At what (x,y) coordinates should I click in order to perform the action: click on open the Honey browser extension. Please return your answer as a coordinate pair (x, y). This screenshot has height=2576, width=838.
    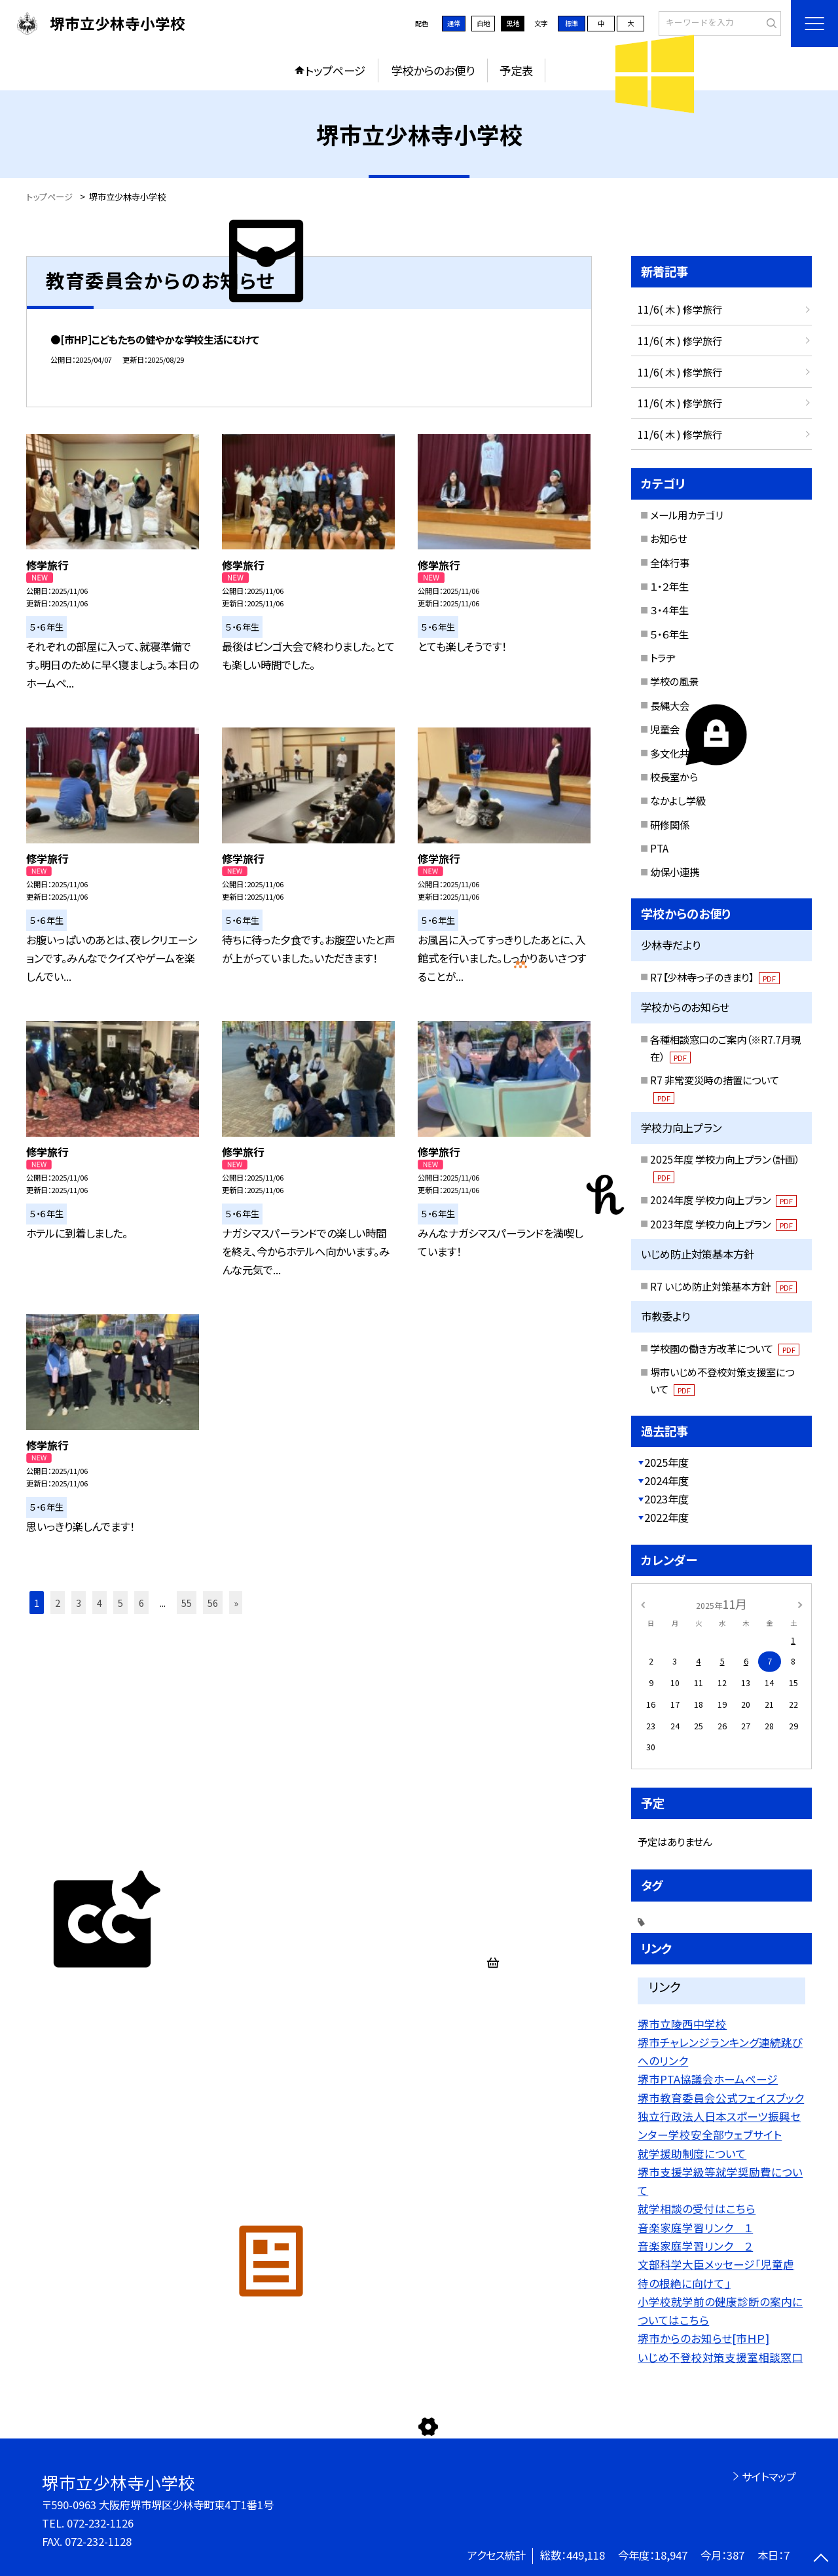
    Looking at the image, I should click on (605, 1194).